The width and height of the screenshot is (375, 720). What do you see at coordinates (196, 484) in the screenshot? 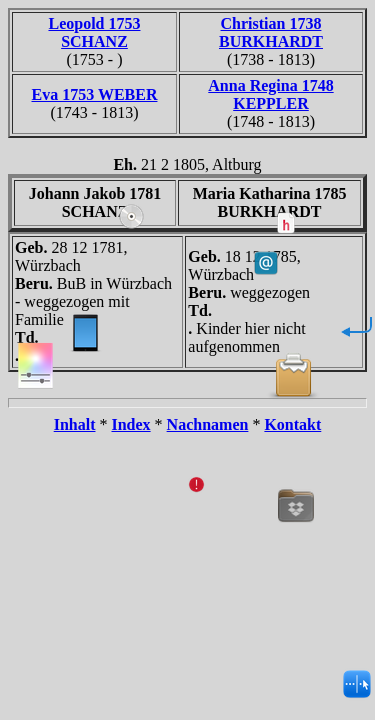
I see `indicates a critical warning or error state` at bounding box center [196, 484].